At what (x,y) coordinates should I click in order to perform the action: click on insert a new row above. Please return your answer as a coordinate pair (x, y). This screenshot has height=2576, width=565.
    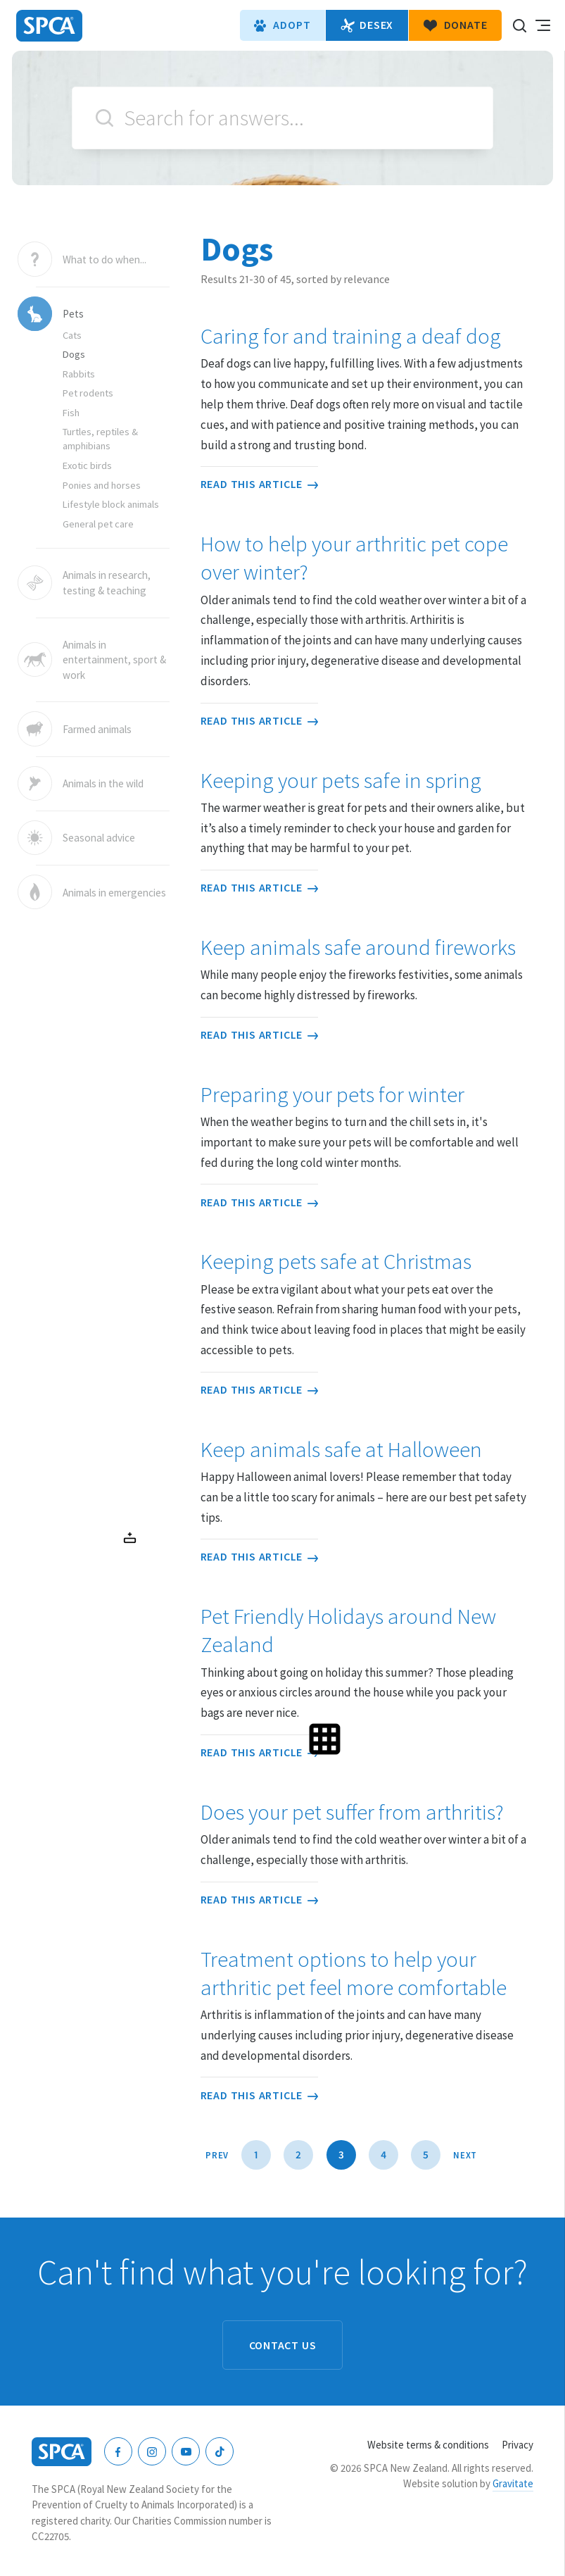
    Looking at the image, I should click on (129, 1537).